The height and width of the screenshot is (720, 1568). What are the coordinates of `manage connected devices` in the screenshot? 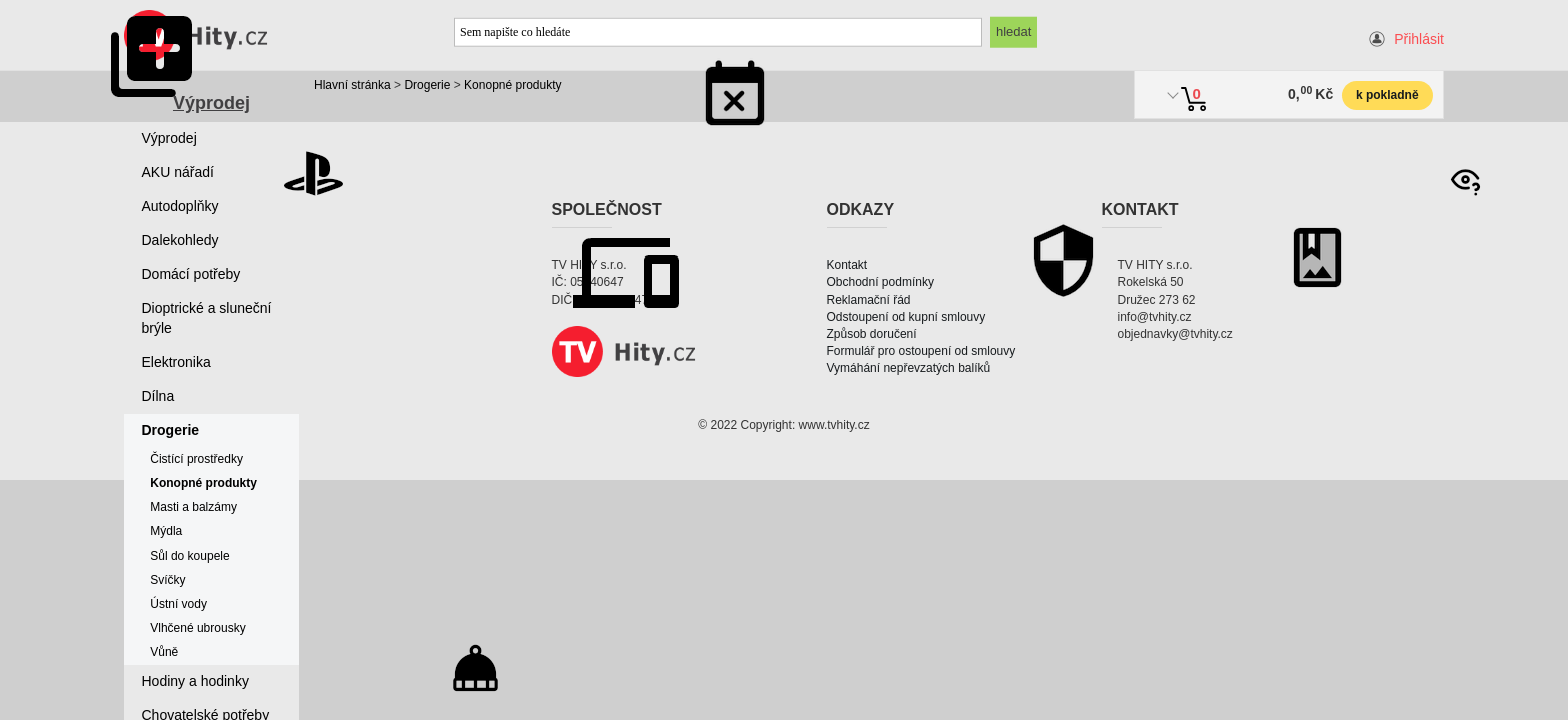 It's located at (626, 273).